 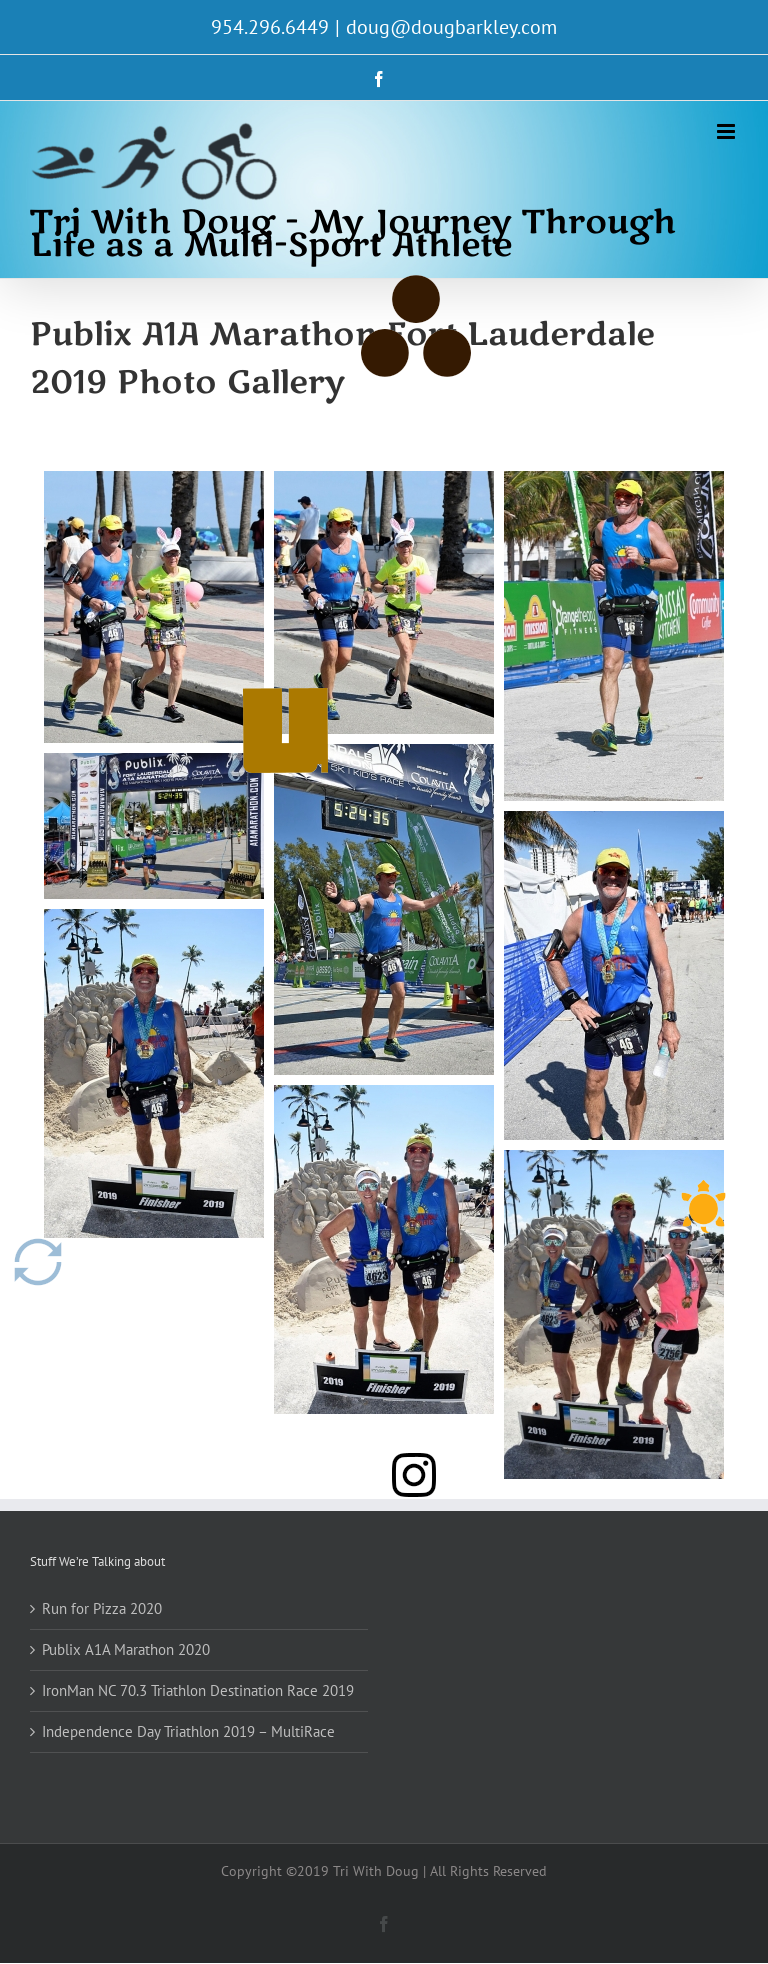 I want to click on open the Instagram app, so click(x=414, y=1475).